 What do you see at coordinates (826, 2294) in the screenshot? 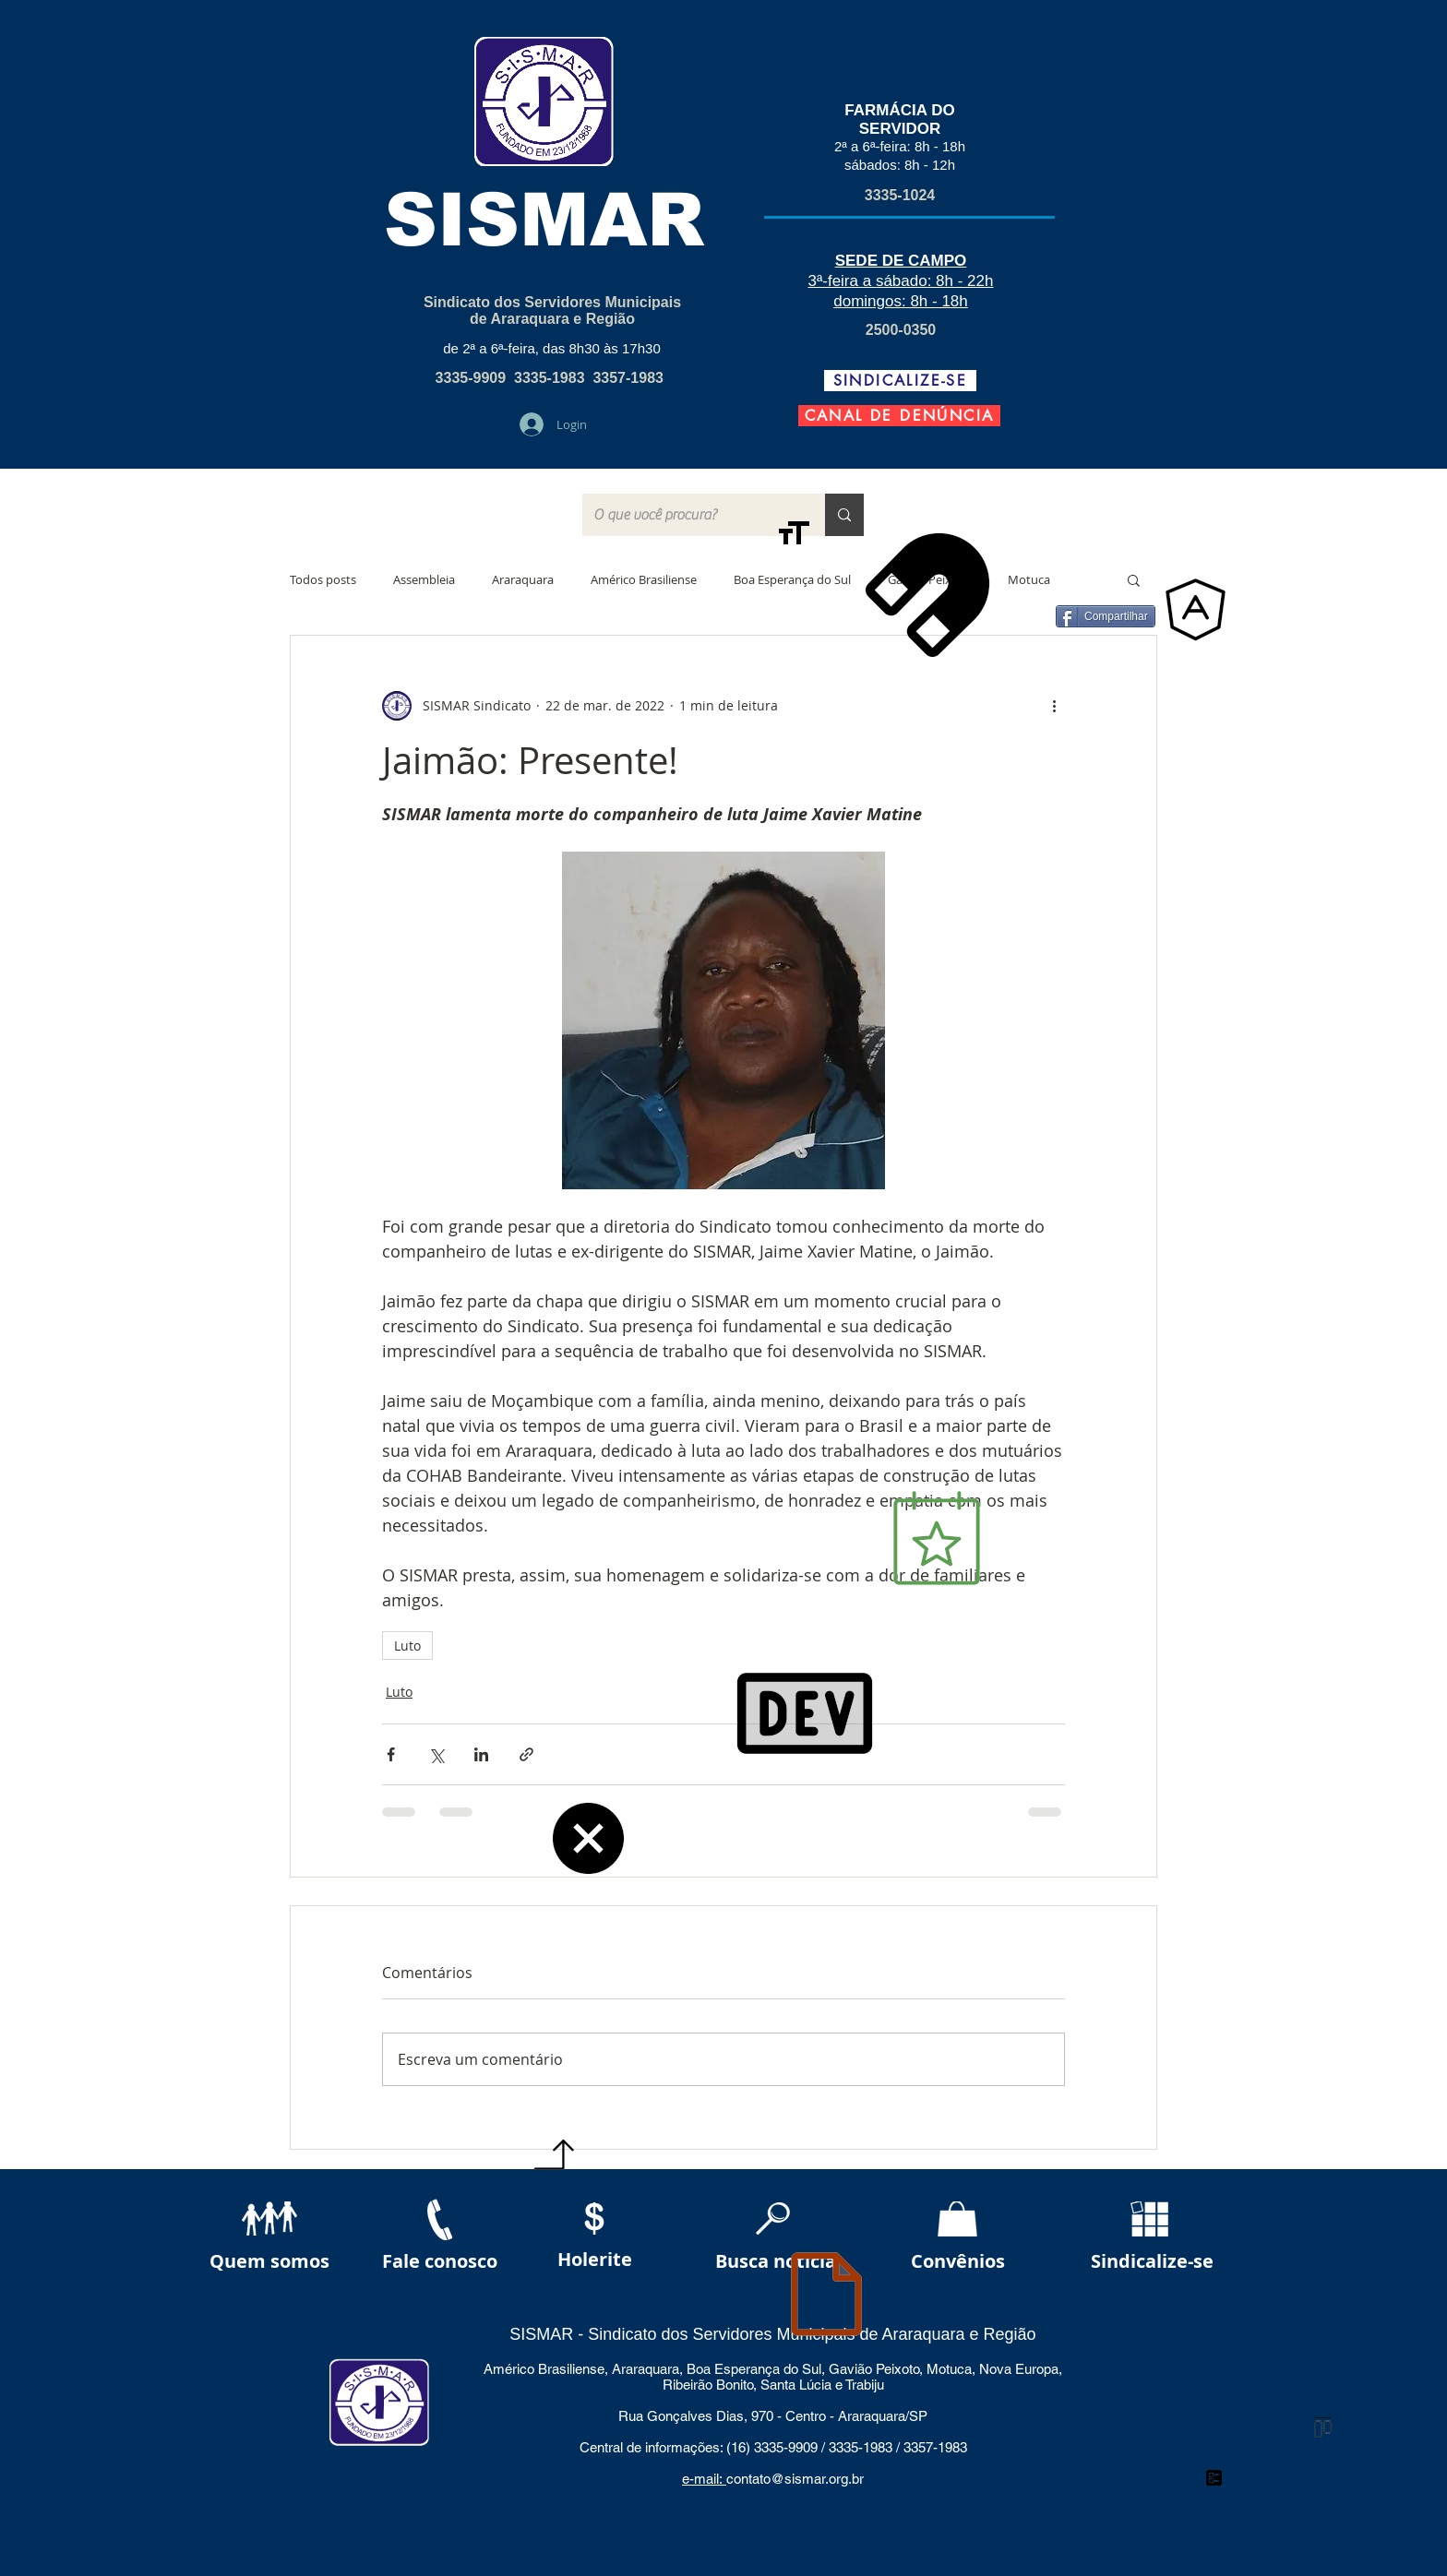
I see `view or open a document` at bounding box center [826, 2294].